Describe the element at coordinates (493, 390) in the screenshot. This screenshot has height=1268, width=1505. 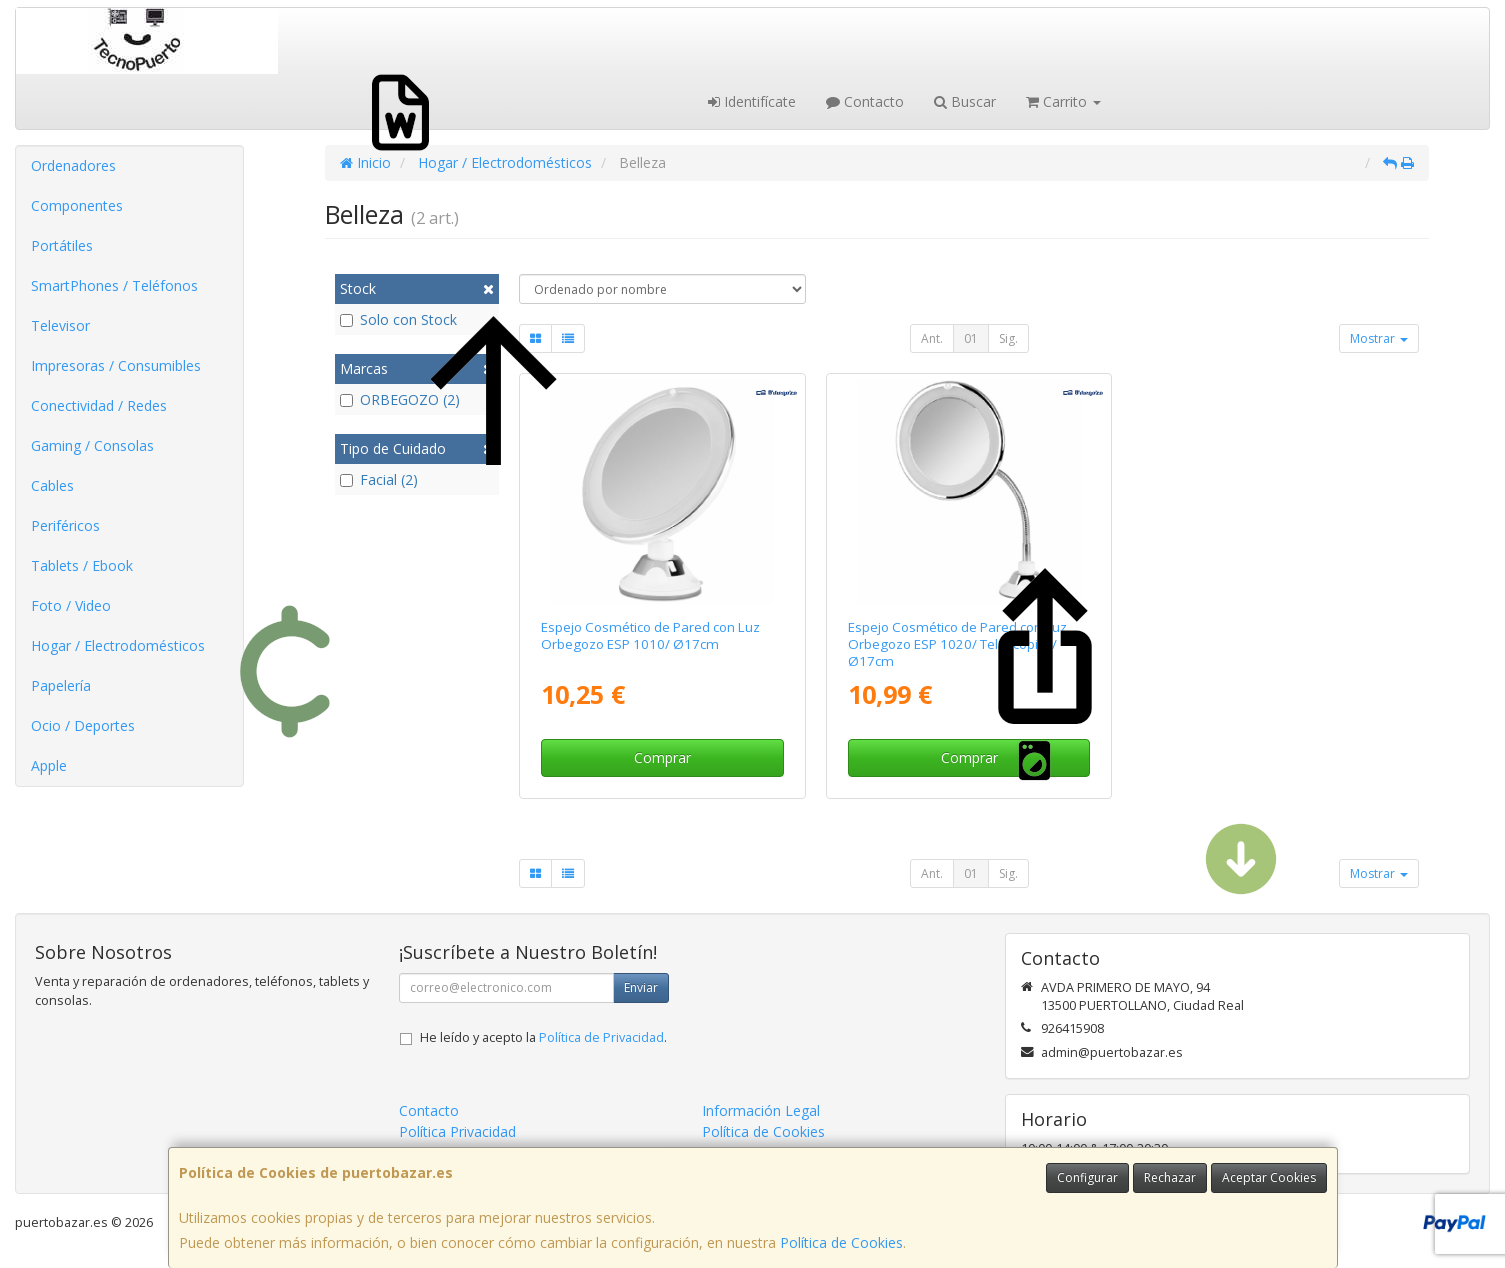
I see `scroll to top of page` at that location.